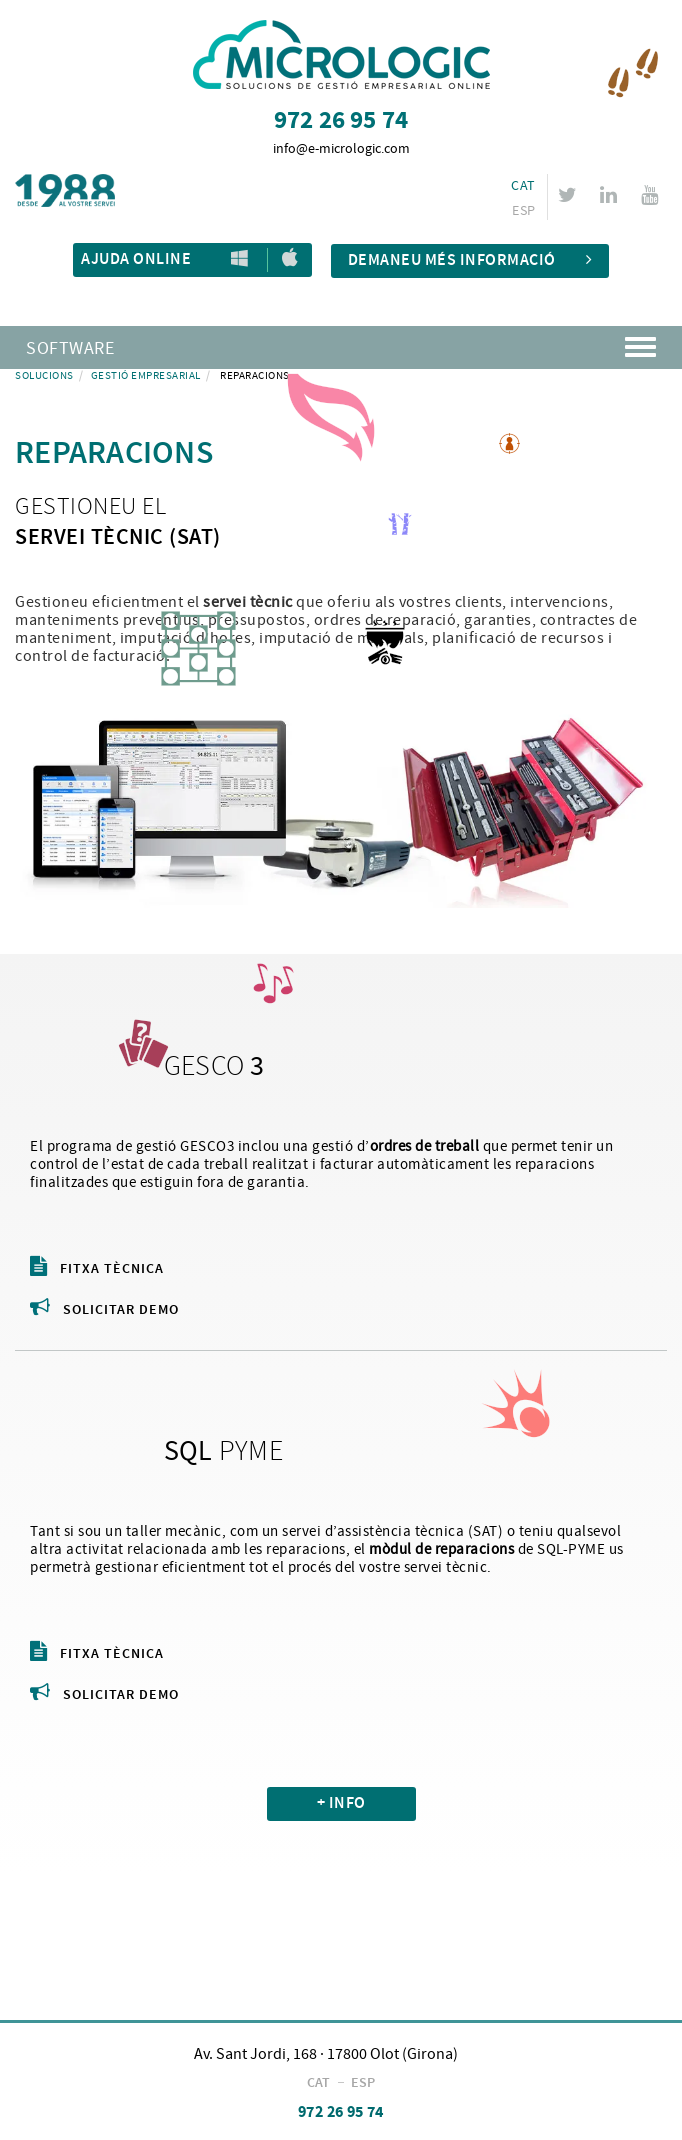 The height and width of the screenshot is (2140, 682). I want to click on access forest or nature-themed game area, so click(400, 524).